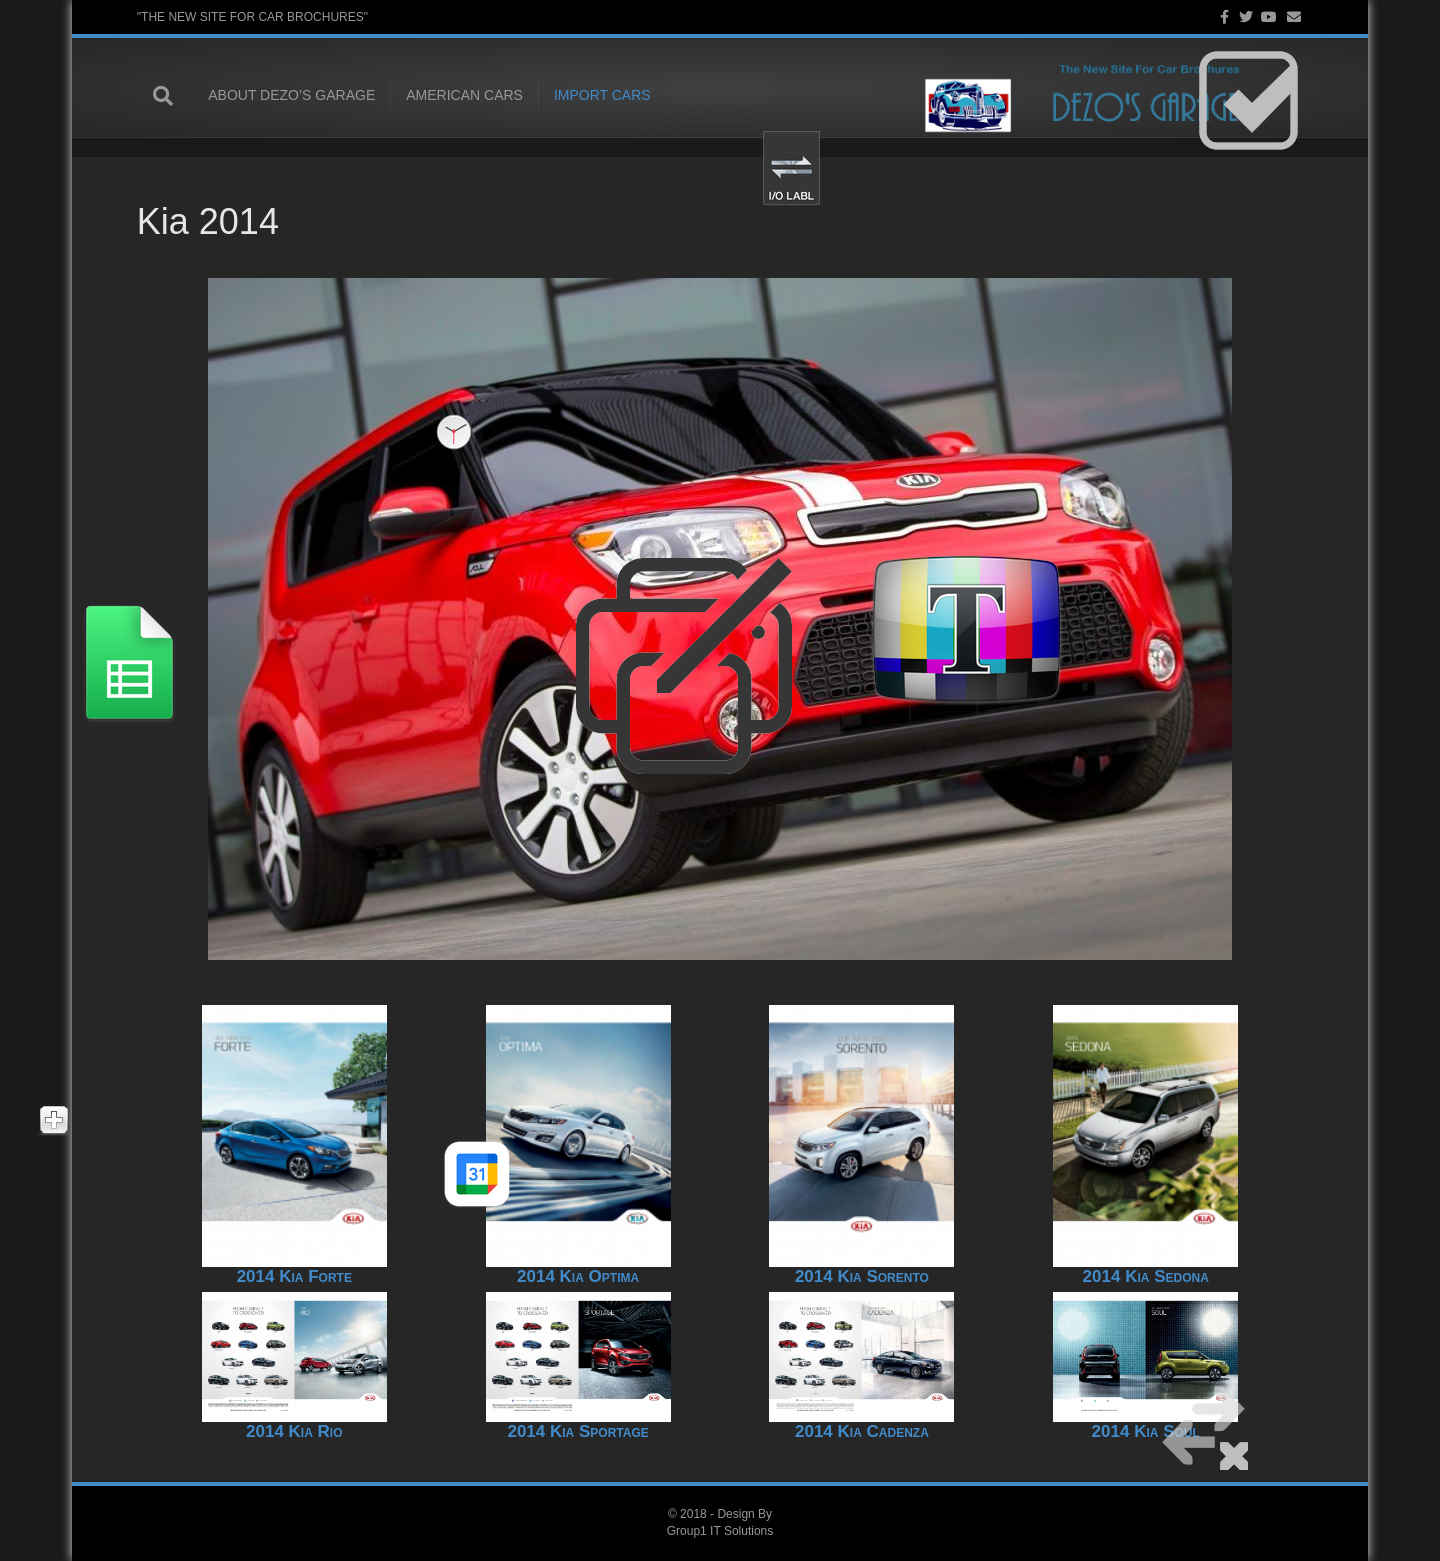 Image resolution: width=1440 pixels, height=1561 pixels. What do you see at coordinates (1203, 1425) in the screenshot?
I see `indicates no network connection available` at bounding box center [1203, 1425].